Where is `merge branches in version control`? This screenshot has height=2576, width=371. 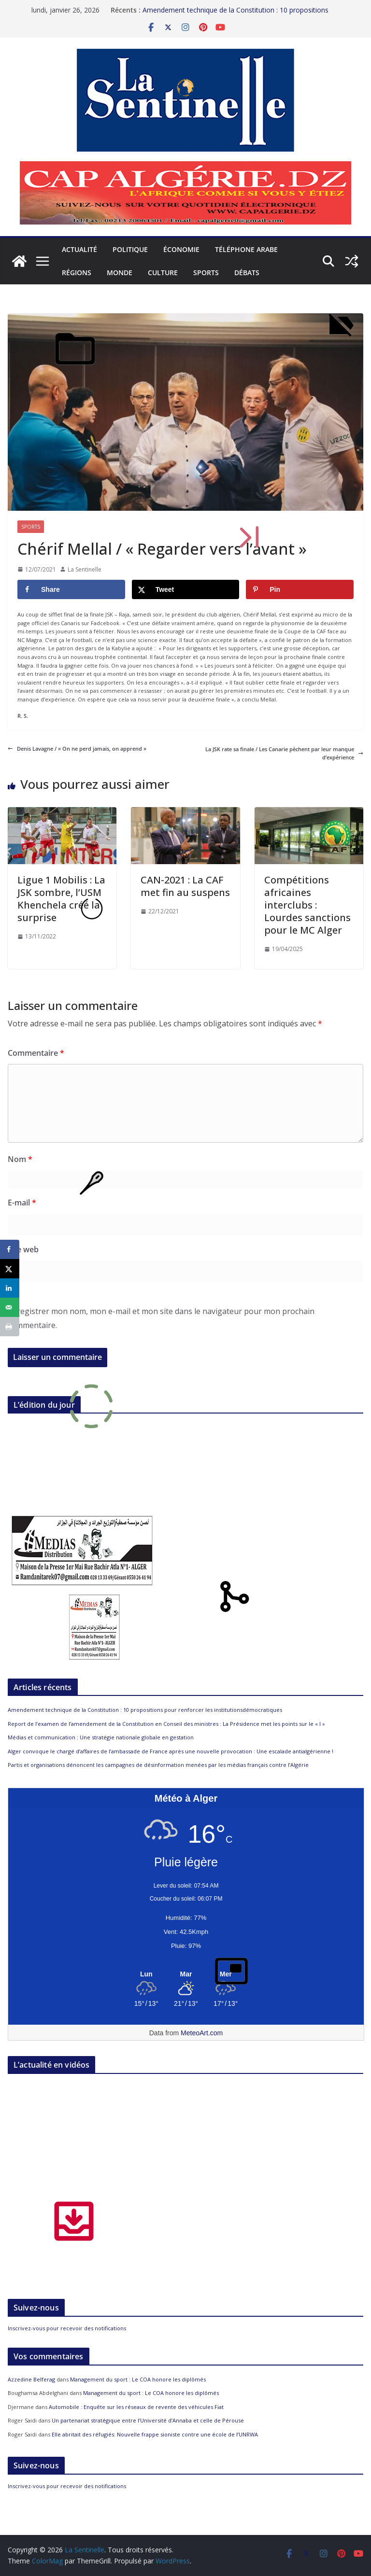
merge branches in version control is located at coordinates (232, 1596).